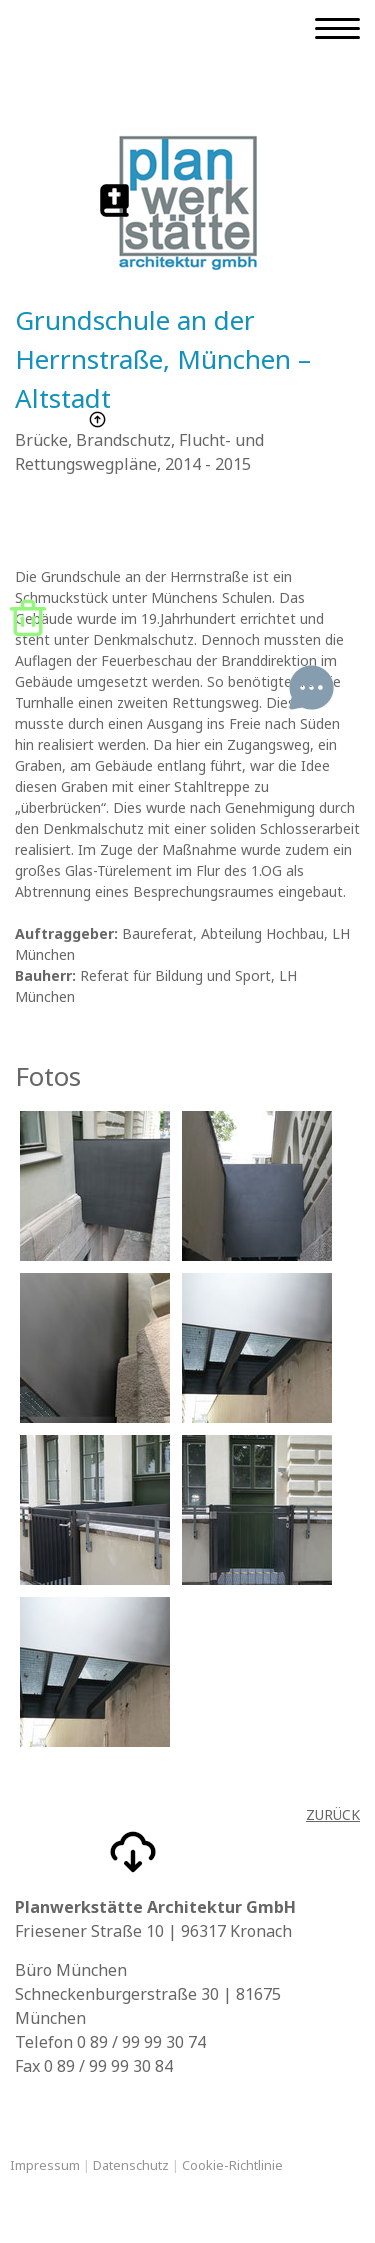 The image size is (375, 2243). What do you see at coordinates (97, 419) in the screenshot?
I see `scroll to top of page` at bounding box center [97, 419].